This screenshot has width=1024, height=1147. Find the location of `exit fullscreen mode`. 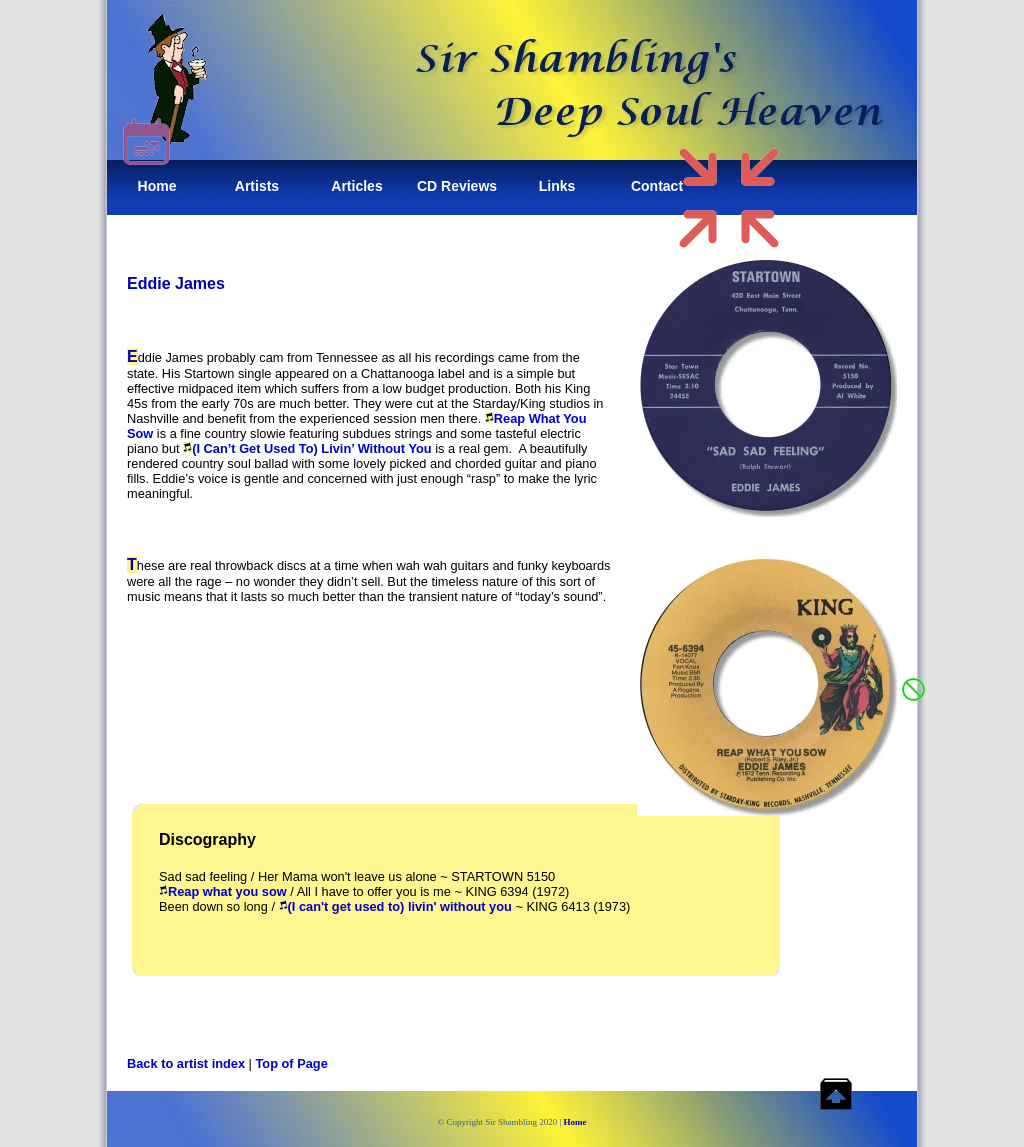

exit fullscreen mode is located at coordinates (729, 198).